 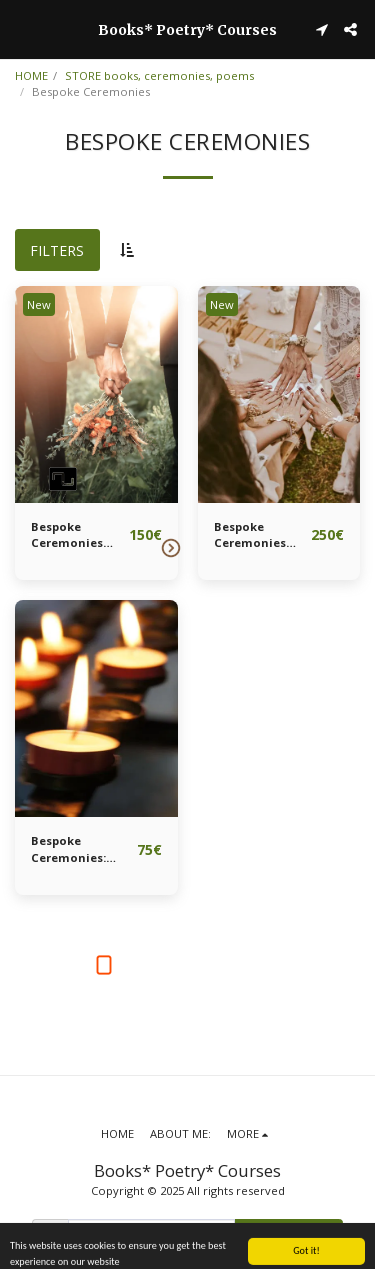 I want to click on switch to portrait orientation, so click(x=104, y=965).